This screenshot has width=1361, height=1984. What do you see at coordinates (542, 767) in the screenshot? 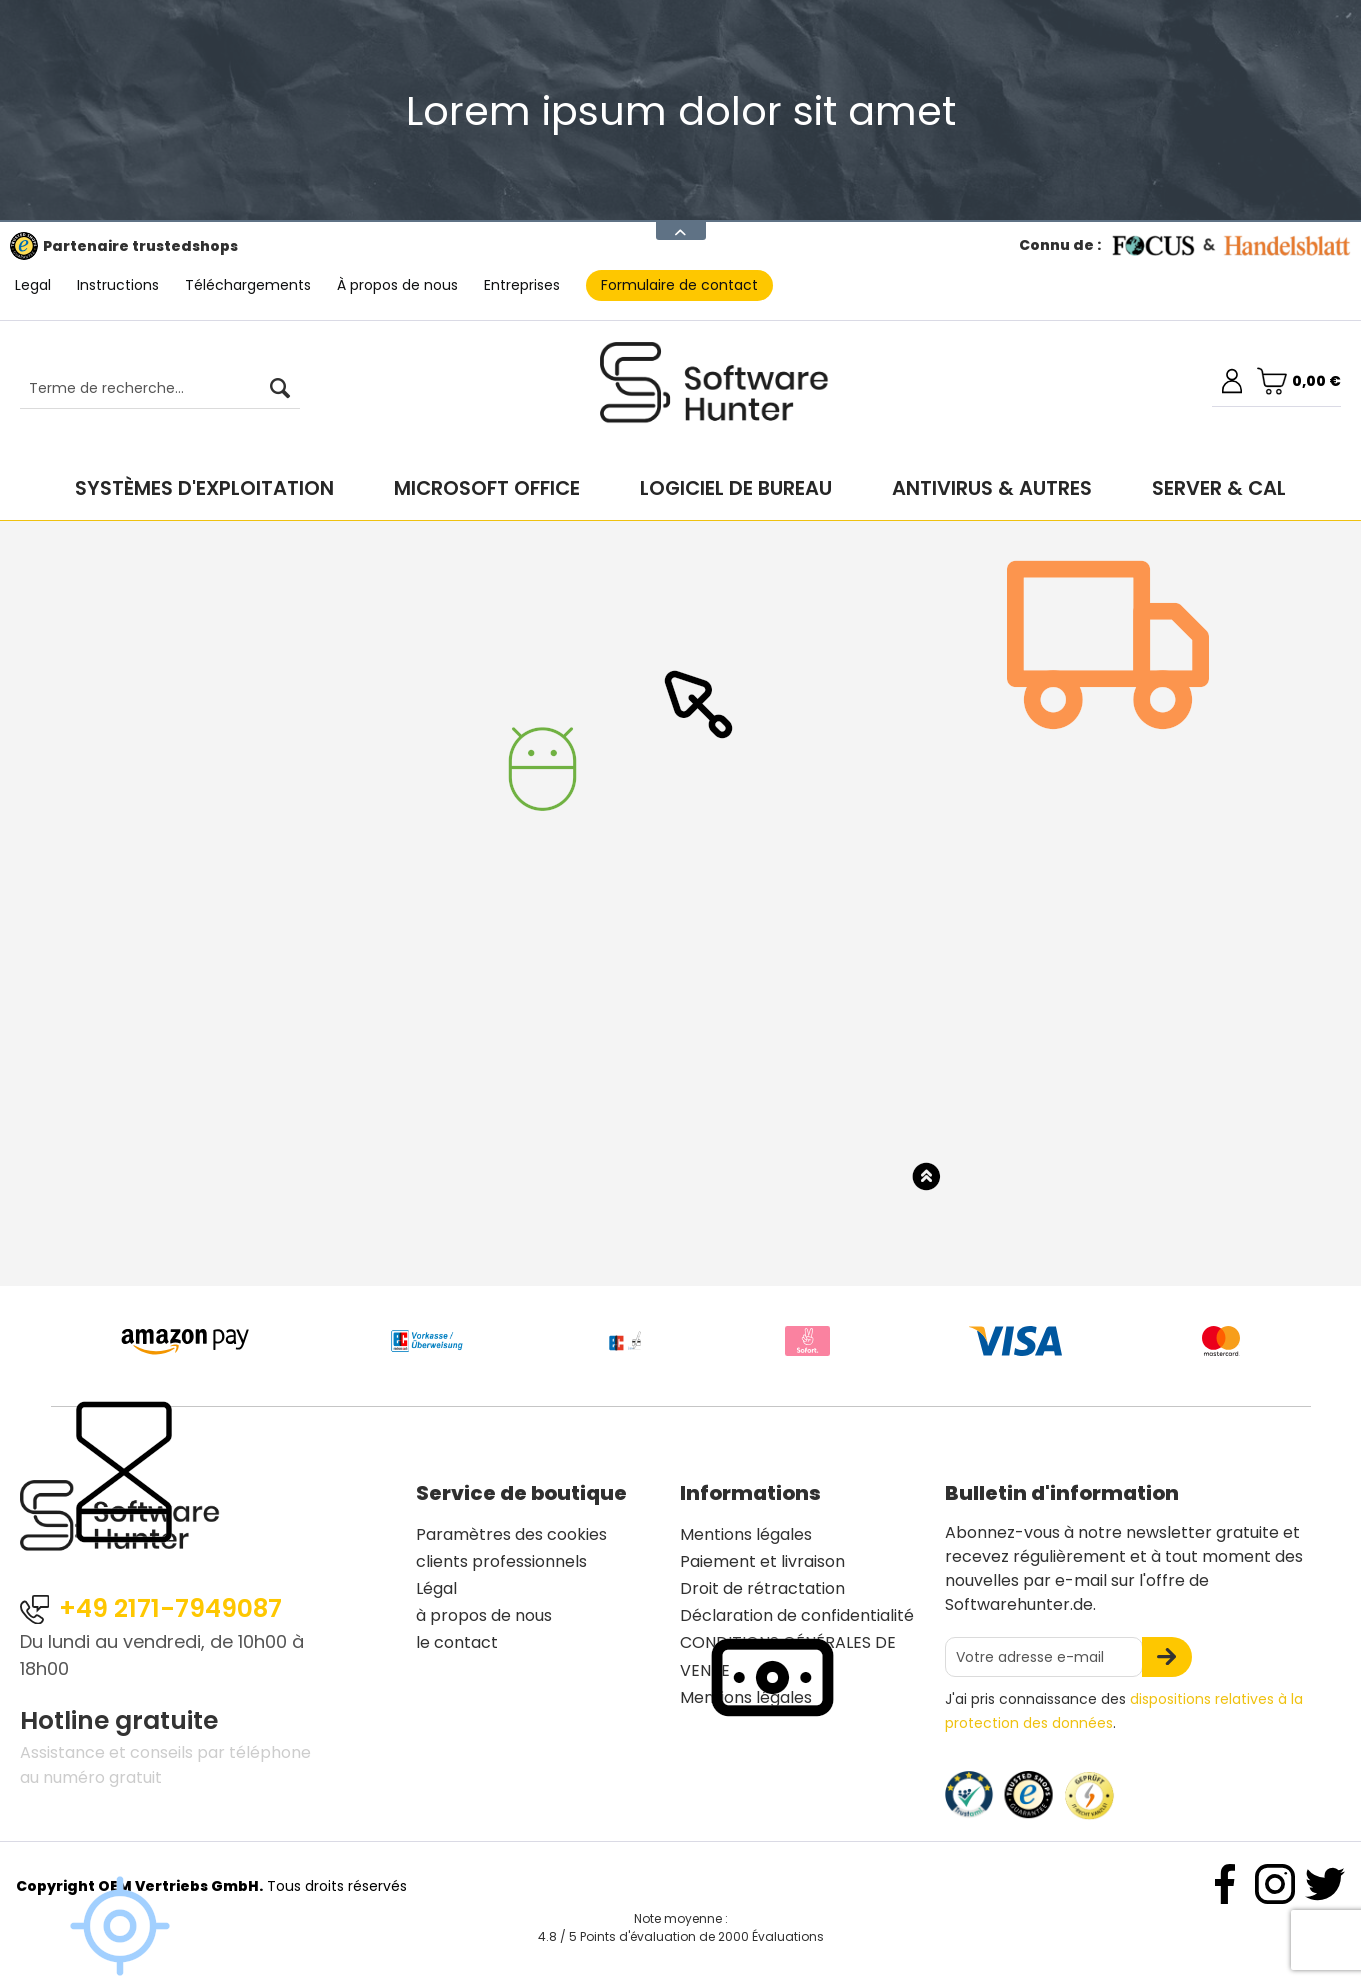
I see `android device or system settings` at bounding box center [542, 767].